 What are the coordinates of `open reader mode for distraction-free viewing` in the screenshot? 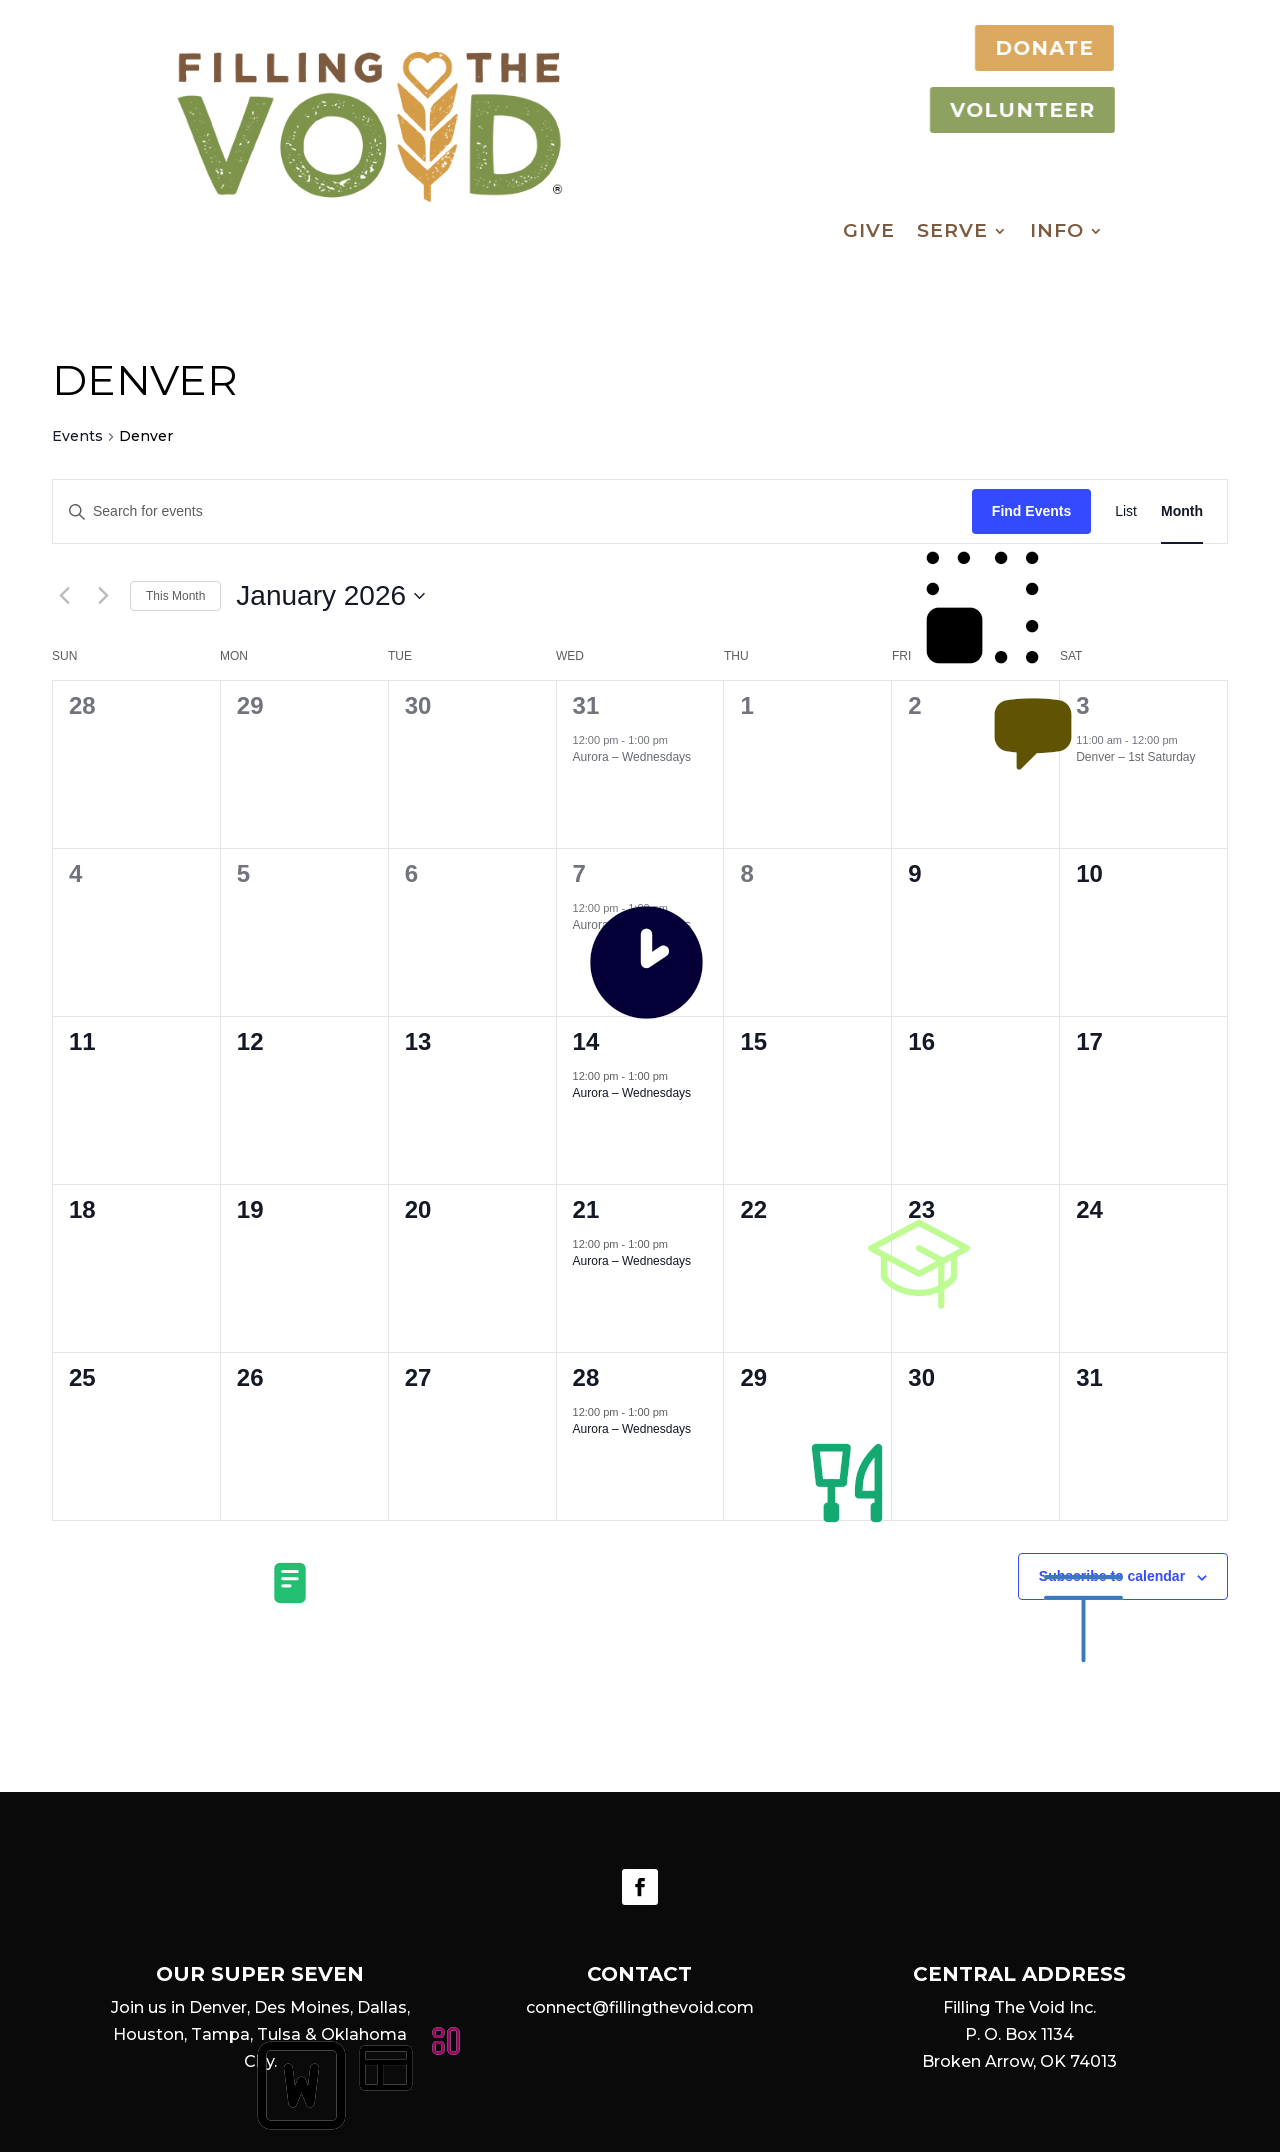 It's located at (290, 1583).